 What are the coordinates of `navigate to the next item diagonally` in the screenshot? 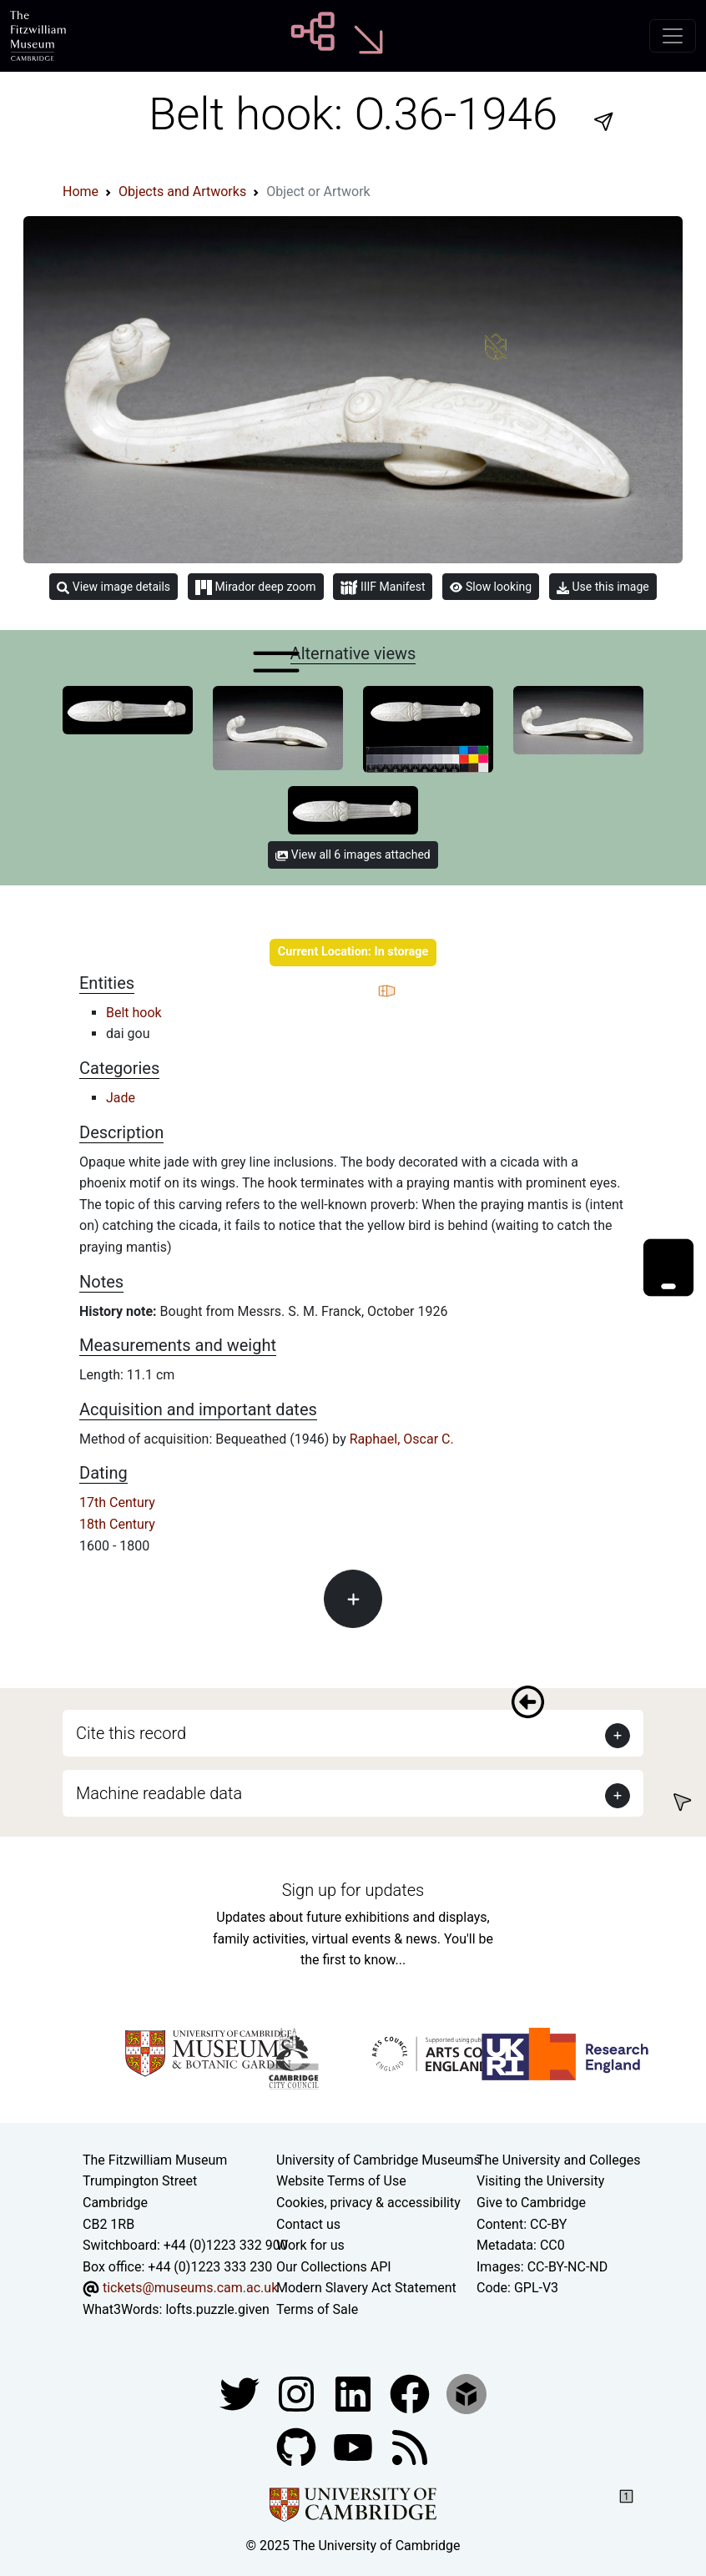 It's located at (368, 39).